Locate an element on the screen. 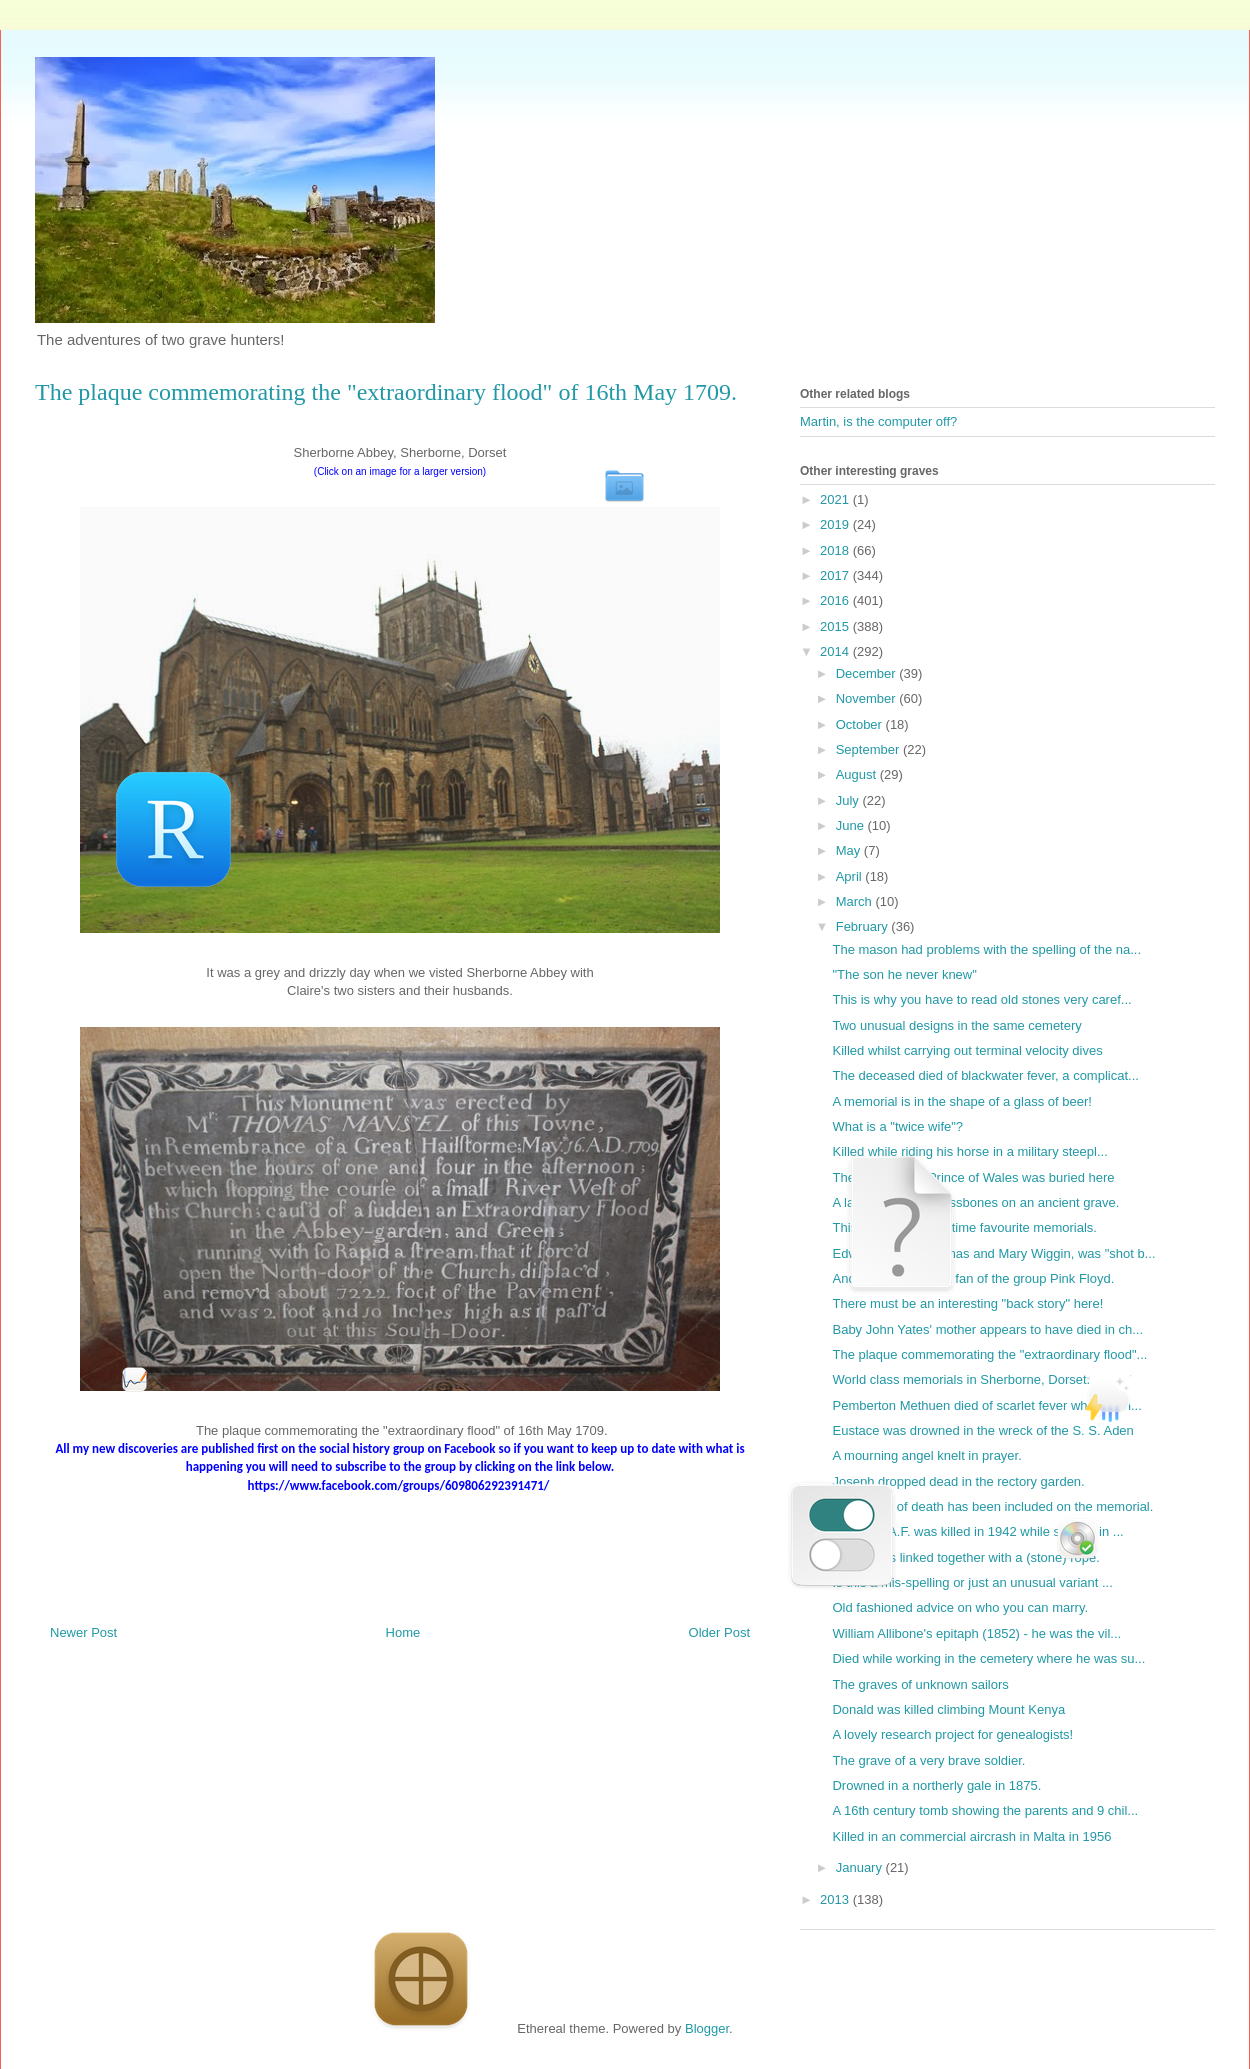 This screenshot has width=1250, height=2069. open plots graphing application is located at coordinates (134, 1379).